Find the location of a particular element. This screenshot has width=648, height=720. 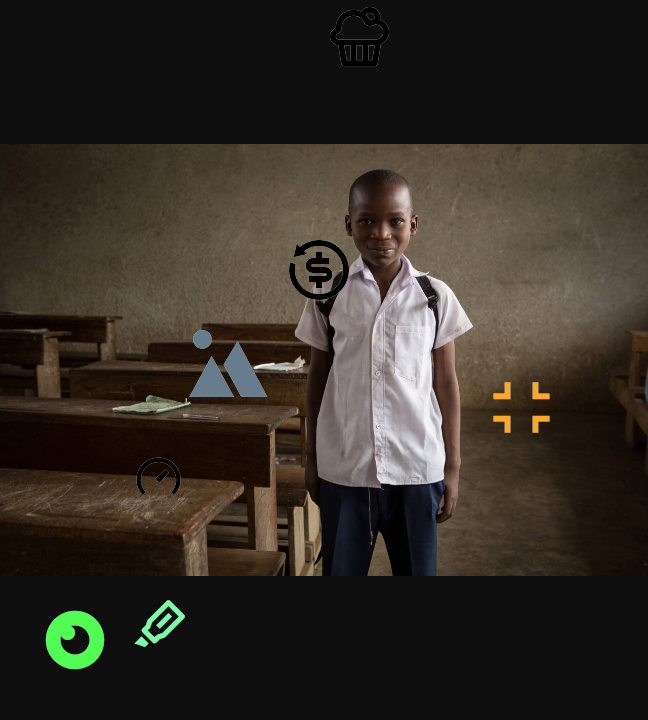

switch to landscape photo mode is located at coordinates (226, 363).